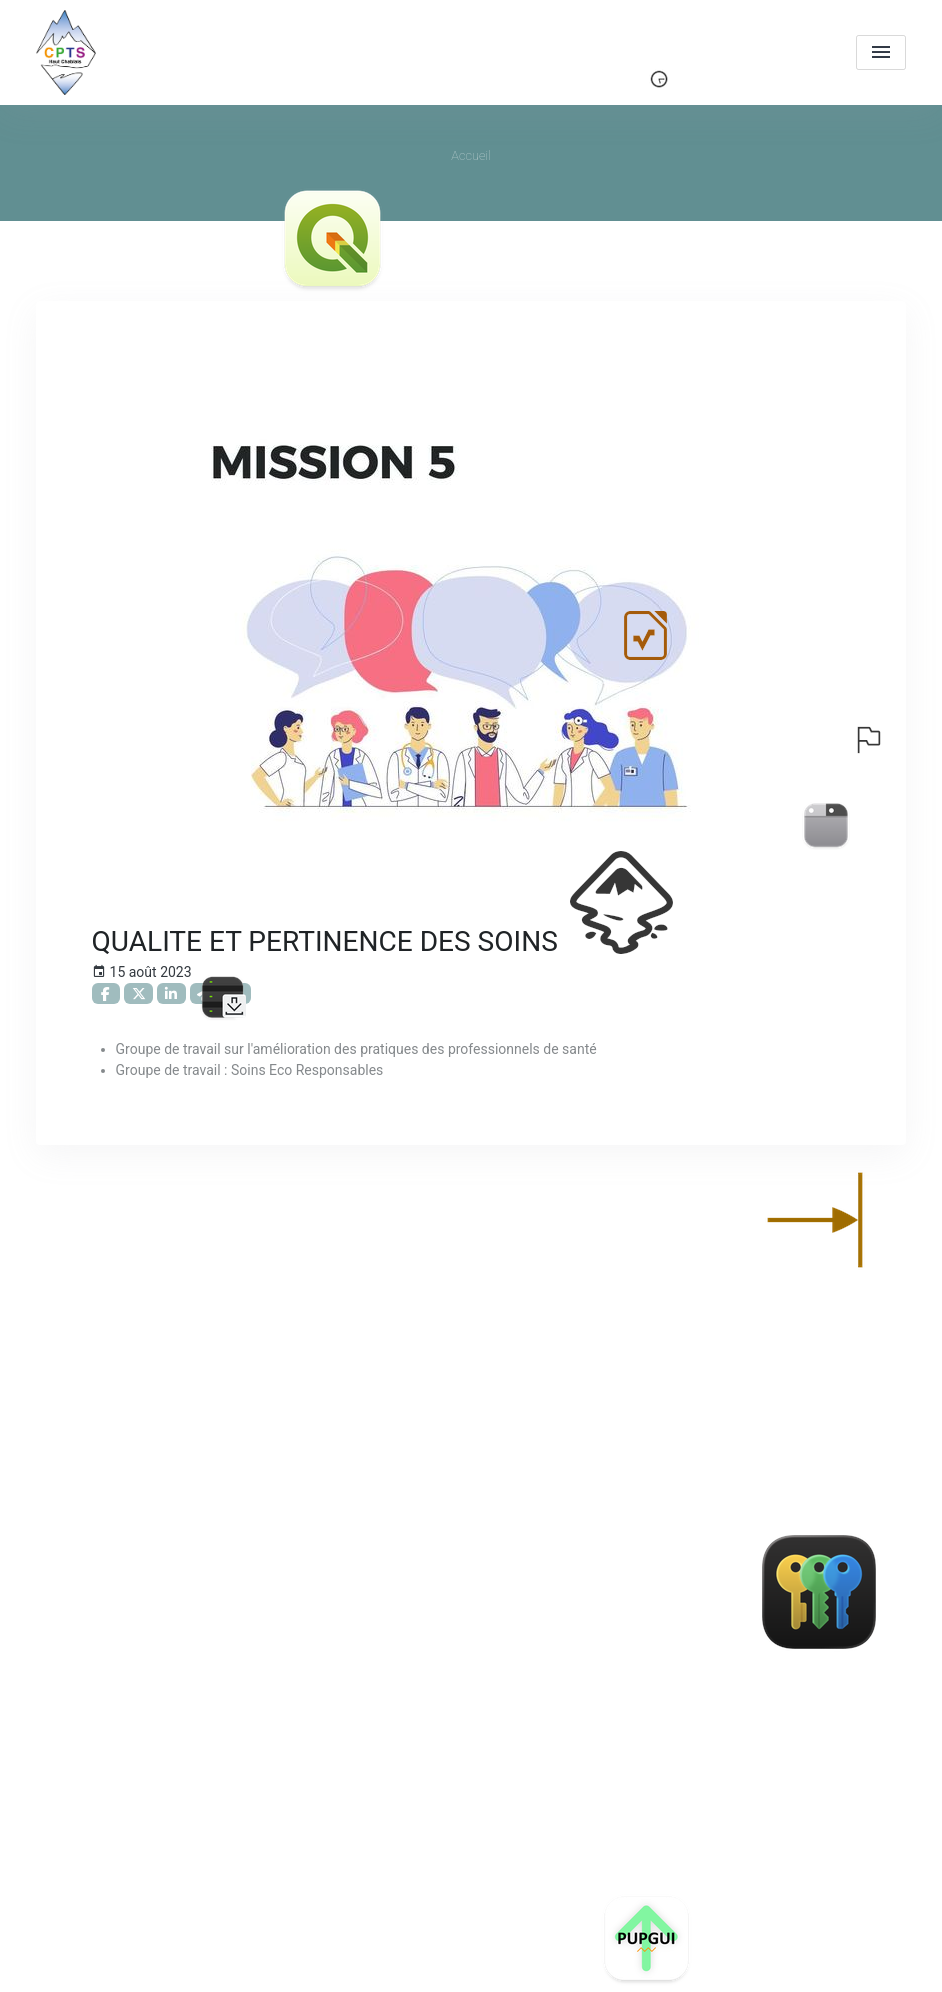 The image size is (942, 1992). What do you see at coordinates (645, 635) in the screenshot?
I see `open libreoffice math application` at bounding box center [645, 635].